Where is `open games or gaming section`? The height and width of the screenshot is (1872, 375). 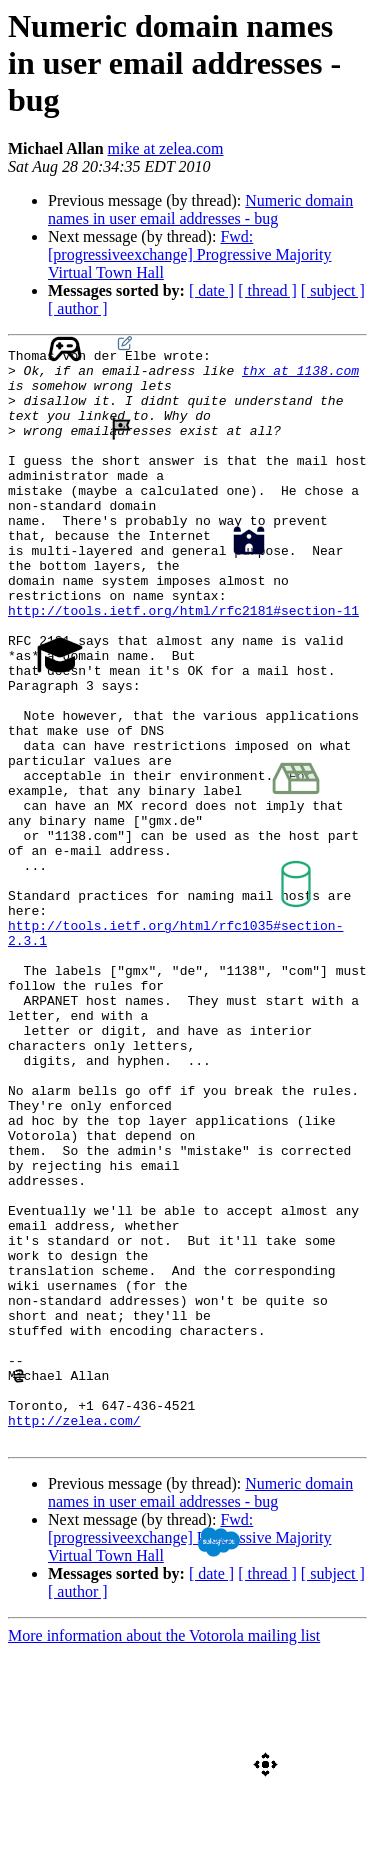
open games or gaming section is located at coordinates (65, 349).